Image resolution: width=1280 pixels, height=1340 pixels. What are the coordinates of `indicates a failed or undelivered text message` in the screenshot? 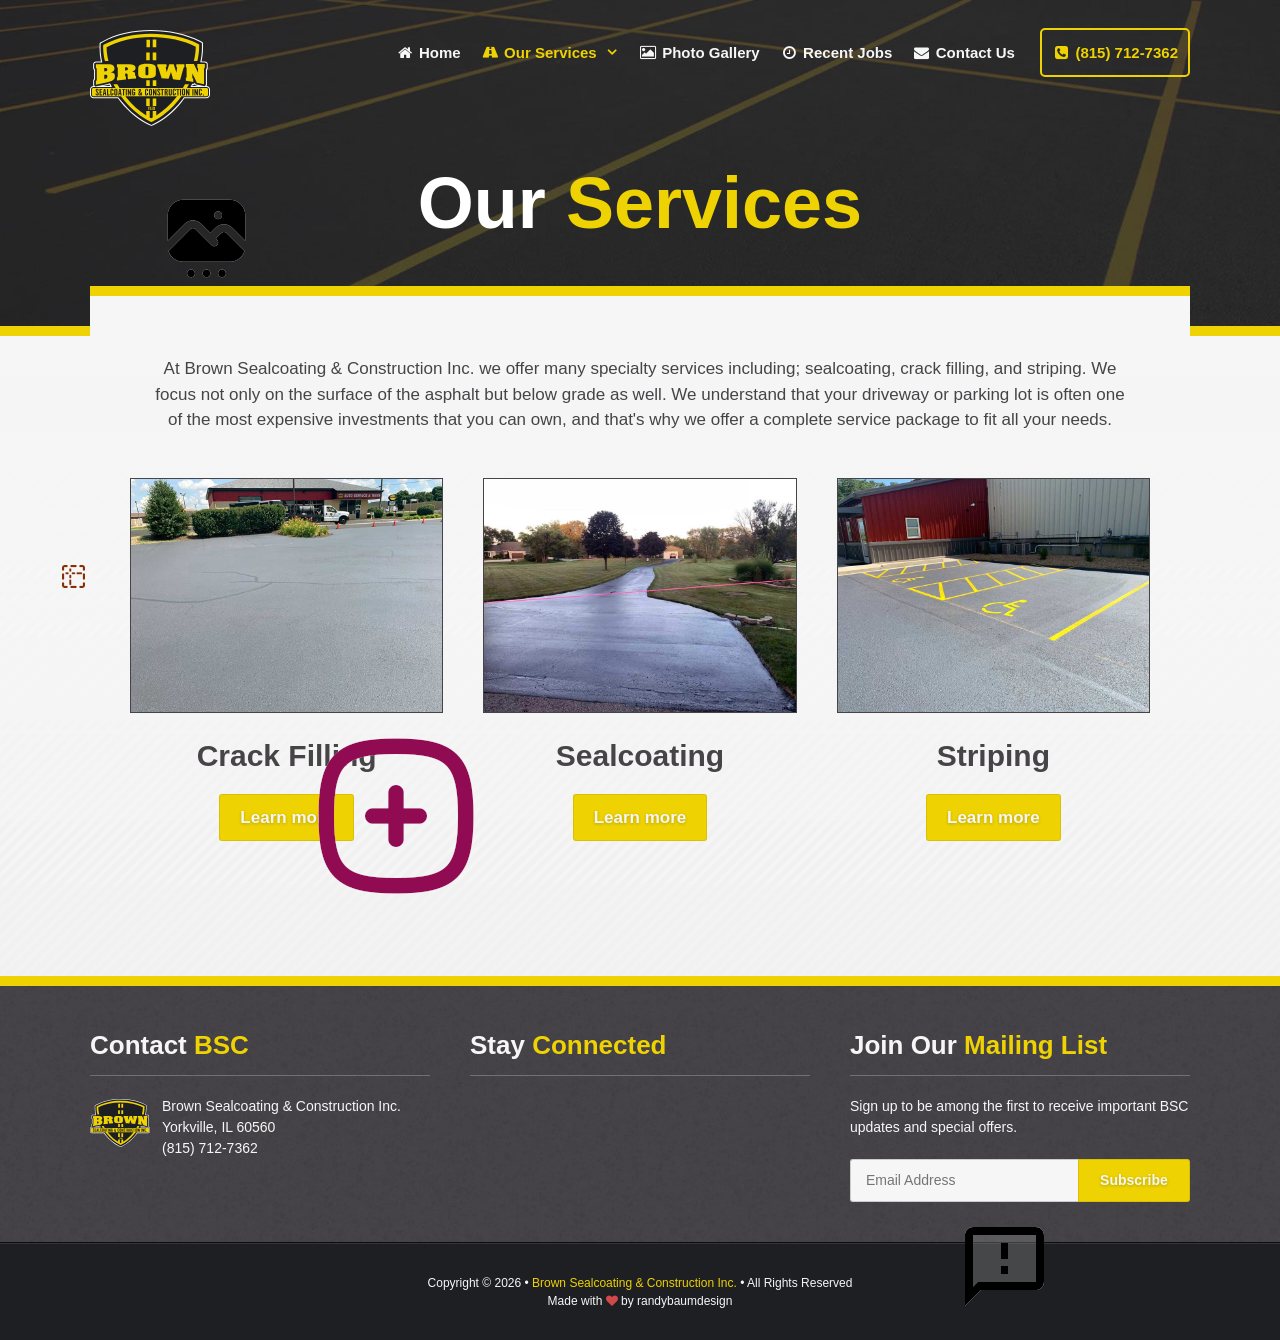 It's located at (1004, 1266).